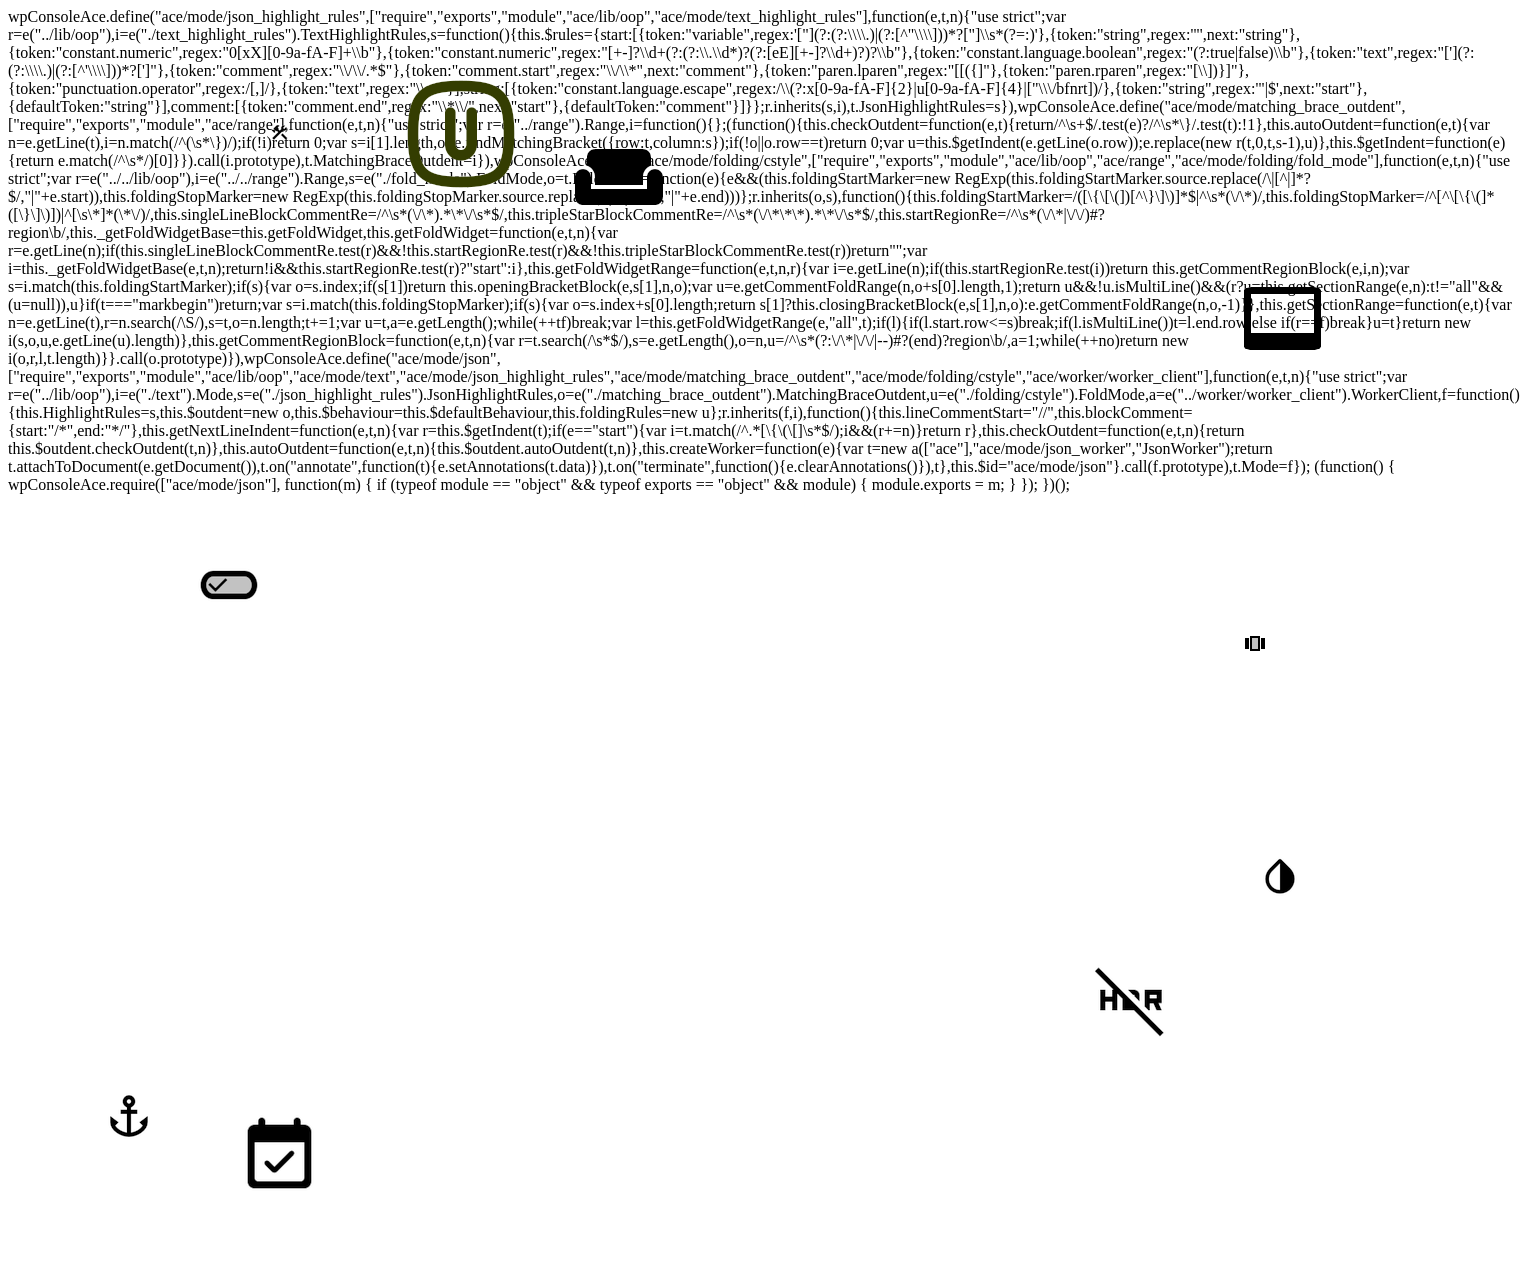  What do you see at coordinates (1282, 318) in the screenshot?
I see `video player with caption or subtitle area` at bounding box center [1282, 318].